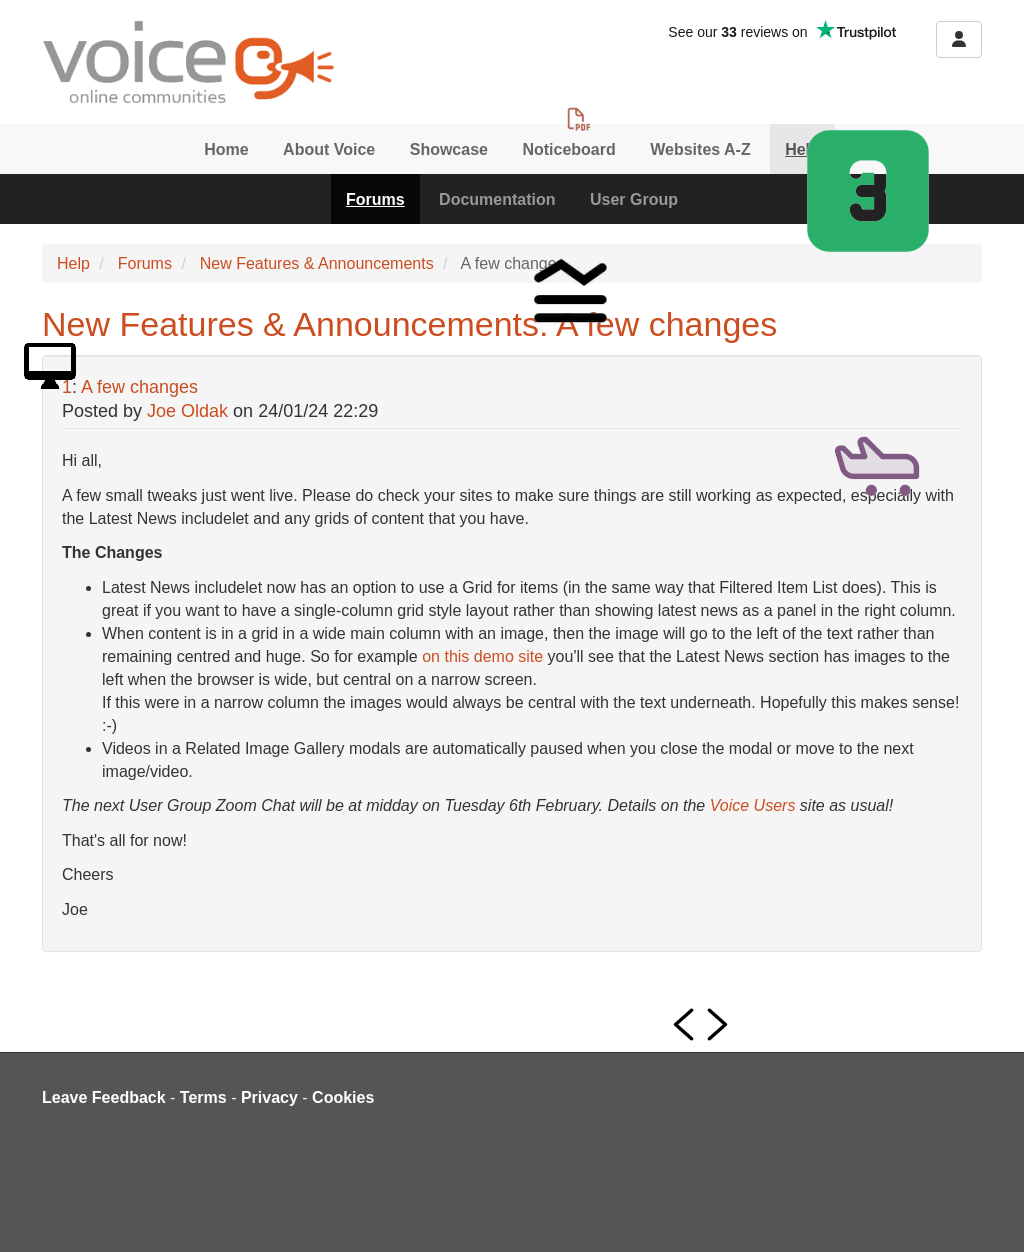 The image size is (1024, 1252). What do you see at coordinates (50, 366) in the screenshot?
I see `access desktop or computer settings` at bounding box center [50, 366].